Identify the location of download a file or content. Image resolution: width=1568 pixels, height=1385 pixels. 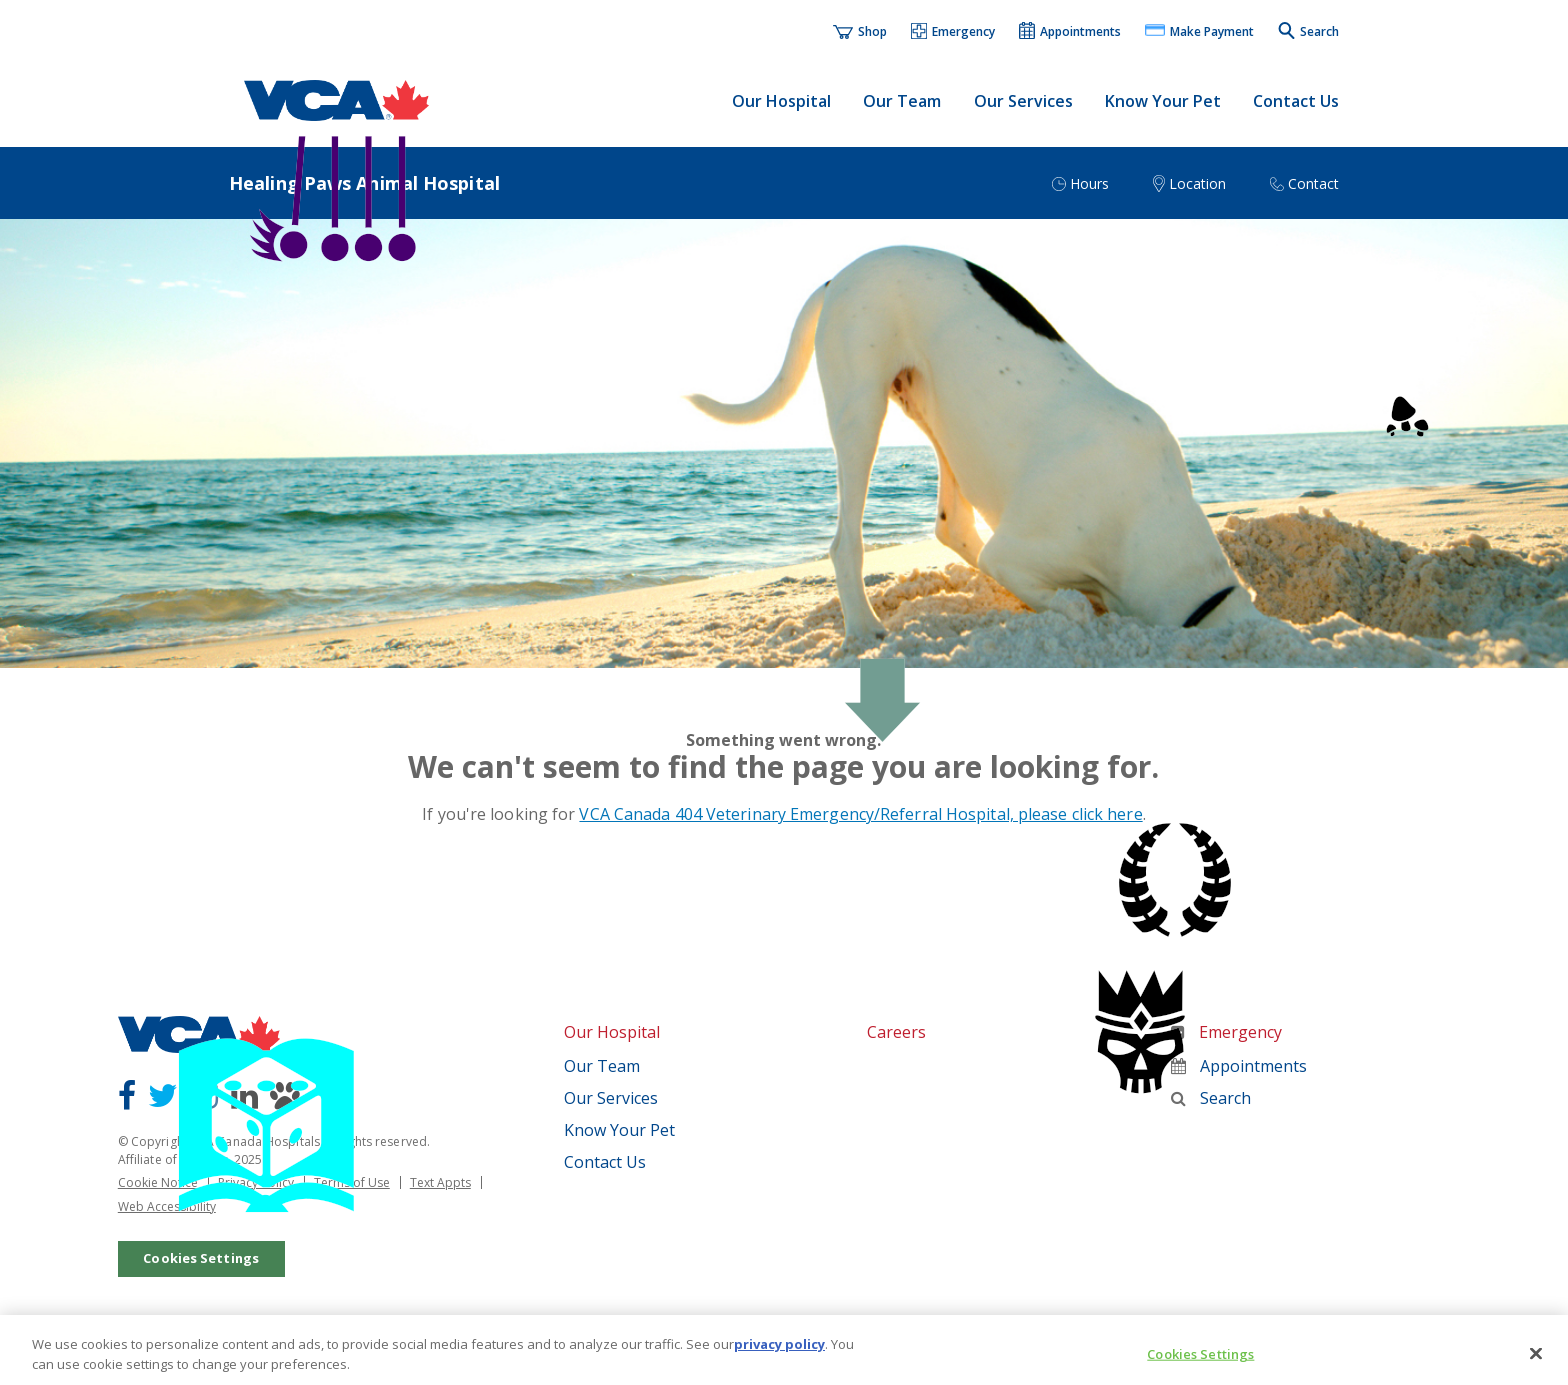
(882, 700).